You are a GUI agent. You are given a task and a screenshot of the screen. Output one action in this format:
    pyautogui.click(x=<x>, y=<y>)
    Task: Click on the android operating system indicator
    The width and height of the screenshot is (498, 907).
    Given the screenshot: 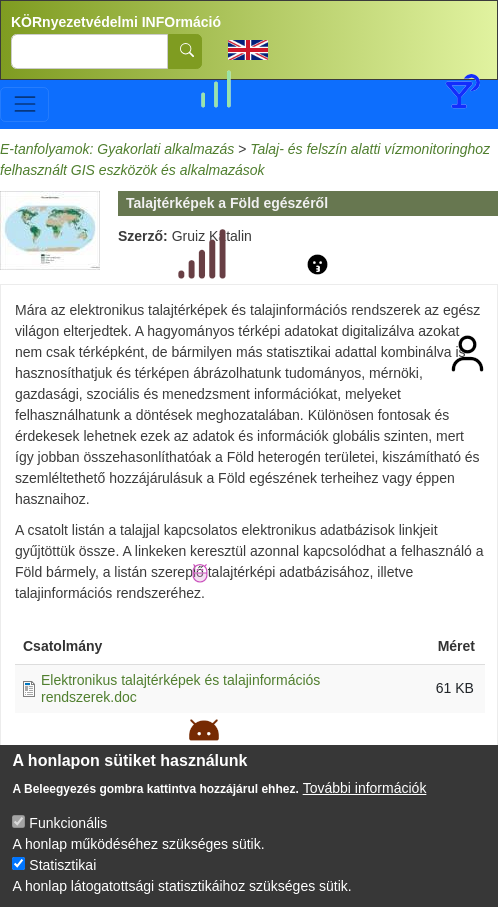 What is the action you would take?
    pyautogui.click(x=204, y=731)
    